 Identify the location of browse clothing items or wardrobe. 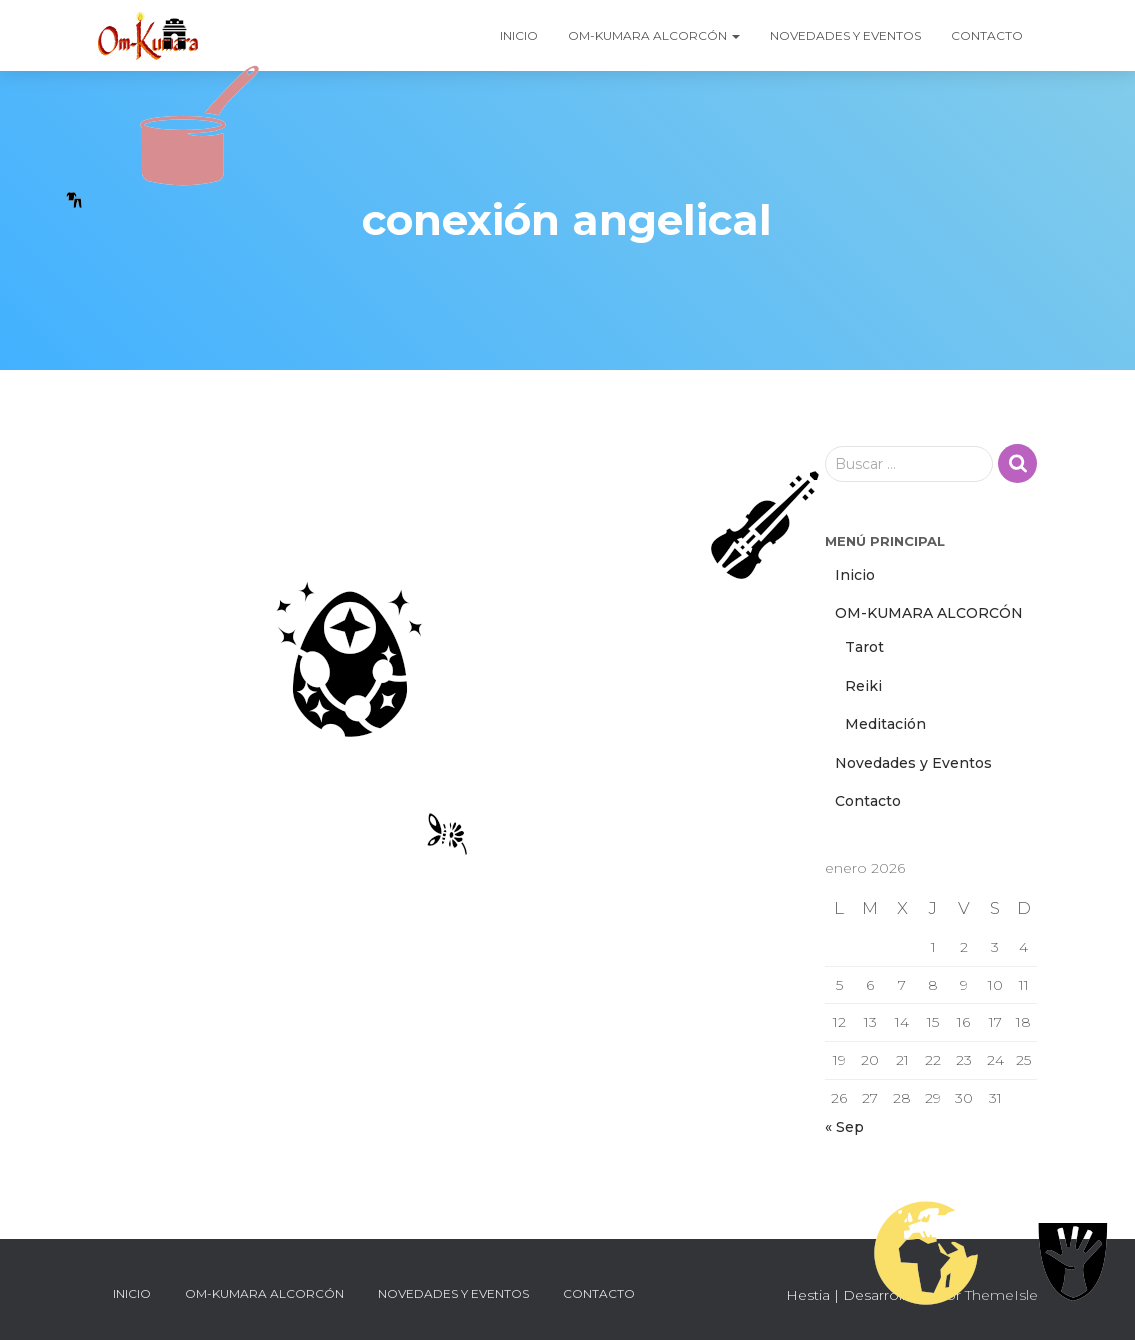
(74, 200).